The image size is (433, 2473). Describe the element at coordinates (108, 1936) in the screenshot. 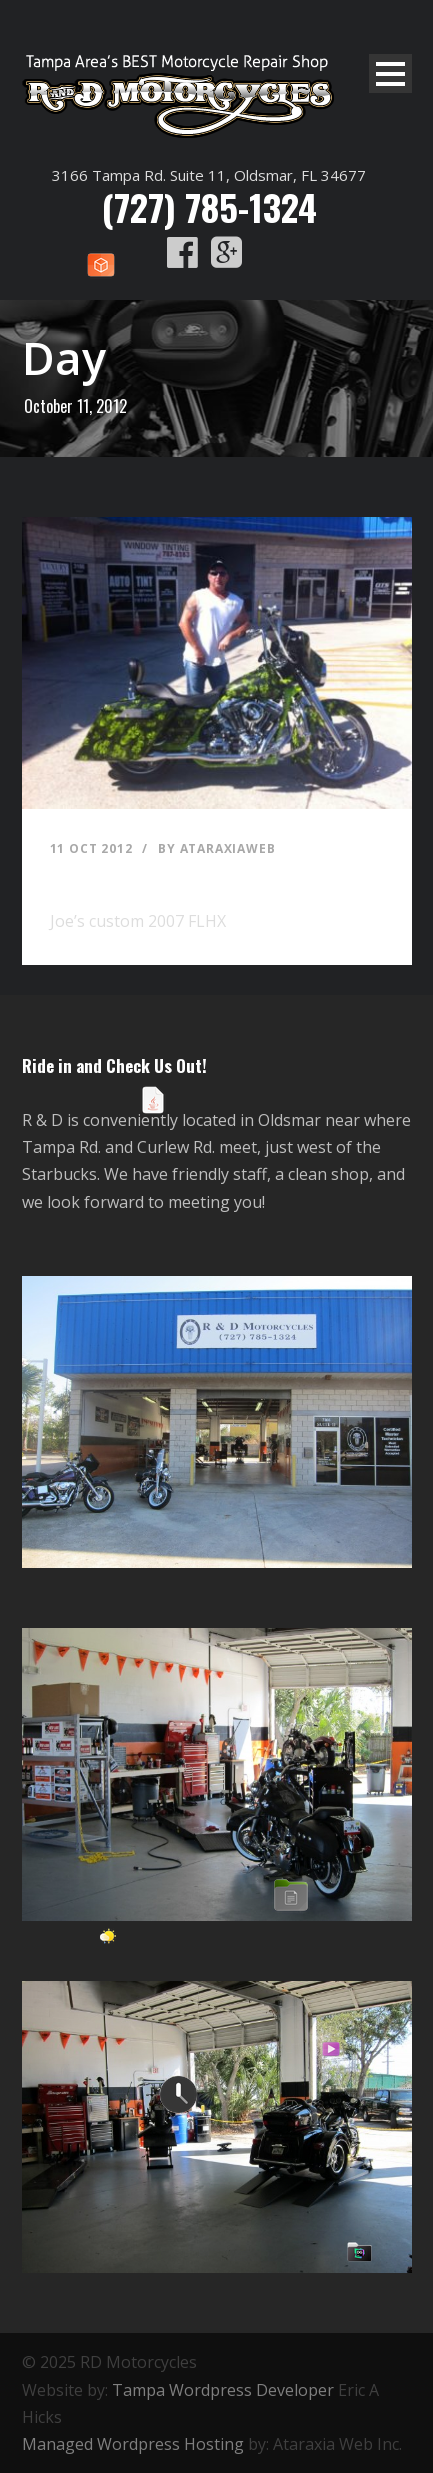

I see `indicates scattered showers with partial sun` at that location.